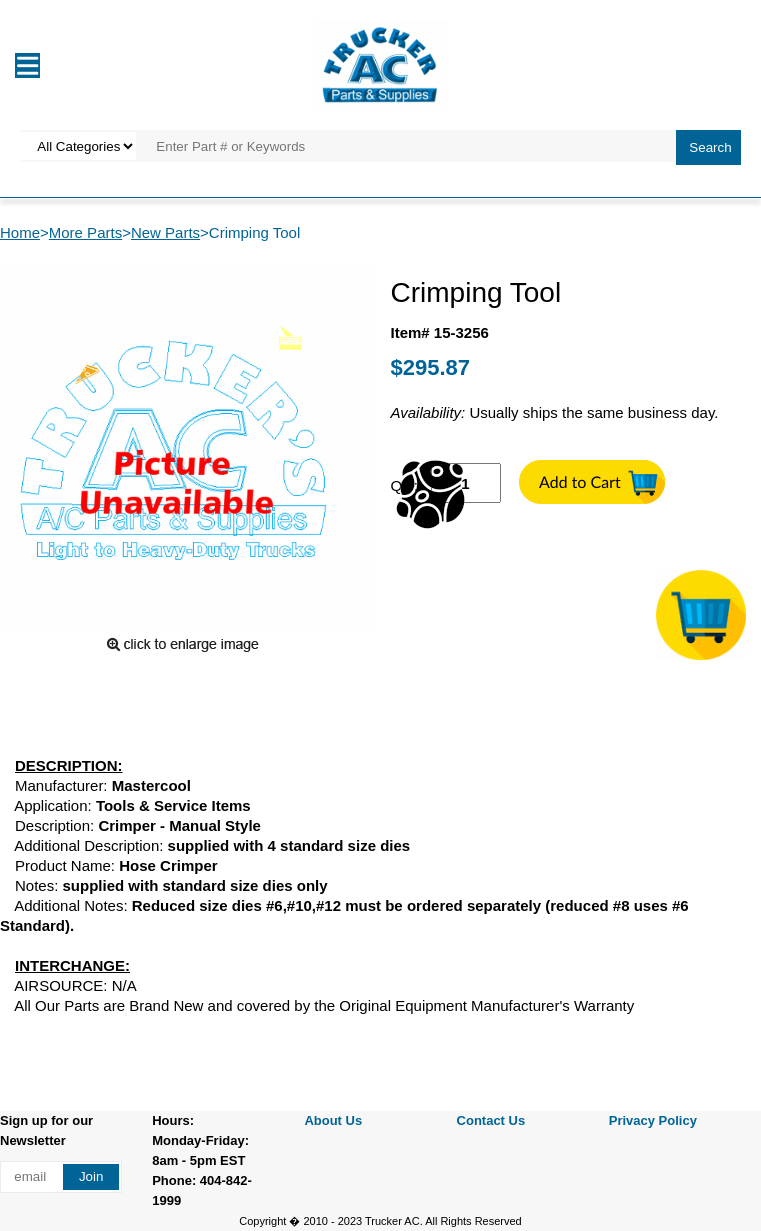 This screenshot has height=1231, width=761. I want to click on access boxing or fighting game mode, so click(290, 338).